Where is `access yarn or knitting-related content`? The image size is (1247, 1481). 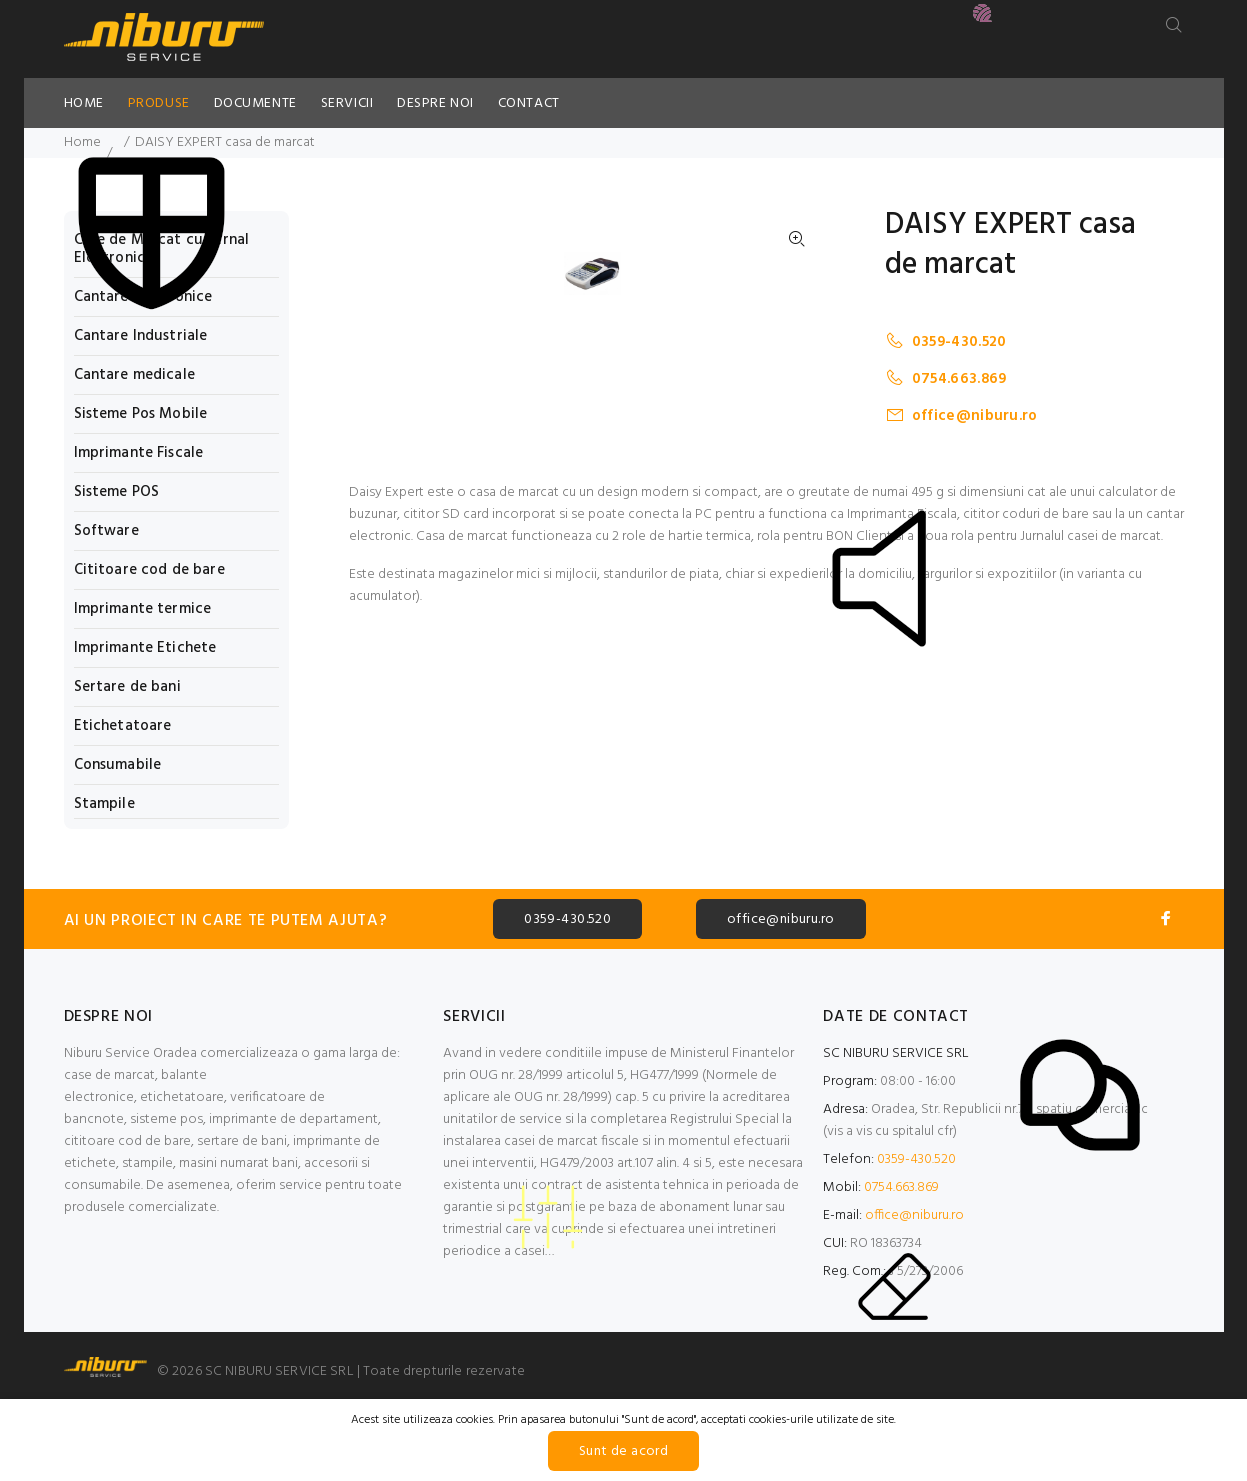 access yarn or knitting-related content is located at coordinates (982, 13).